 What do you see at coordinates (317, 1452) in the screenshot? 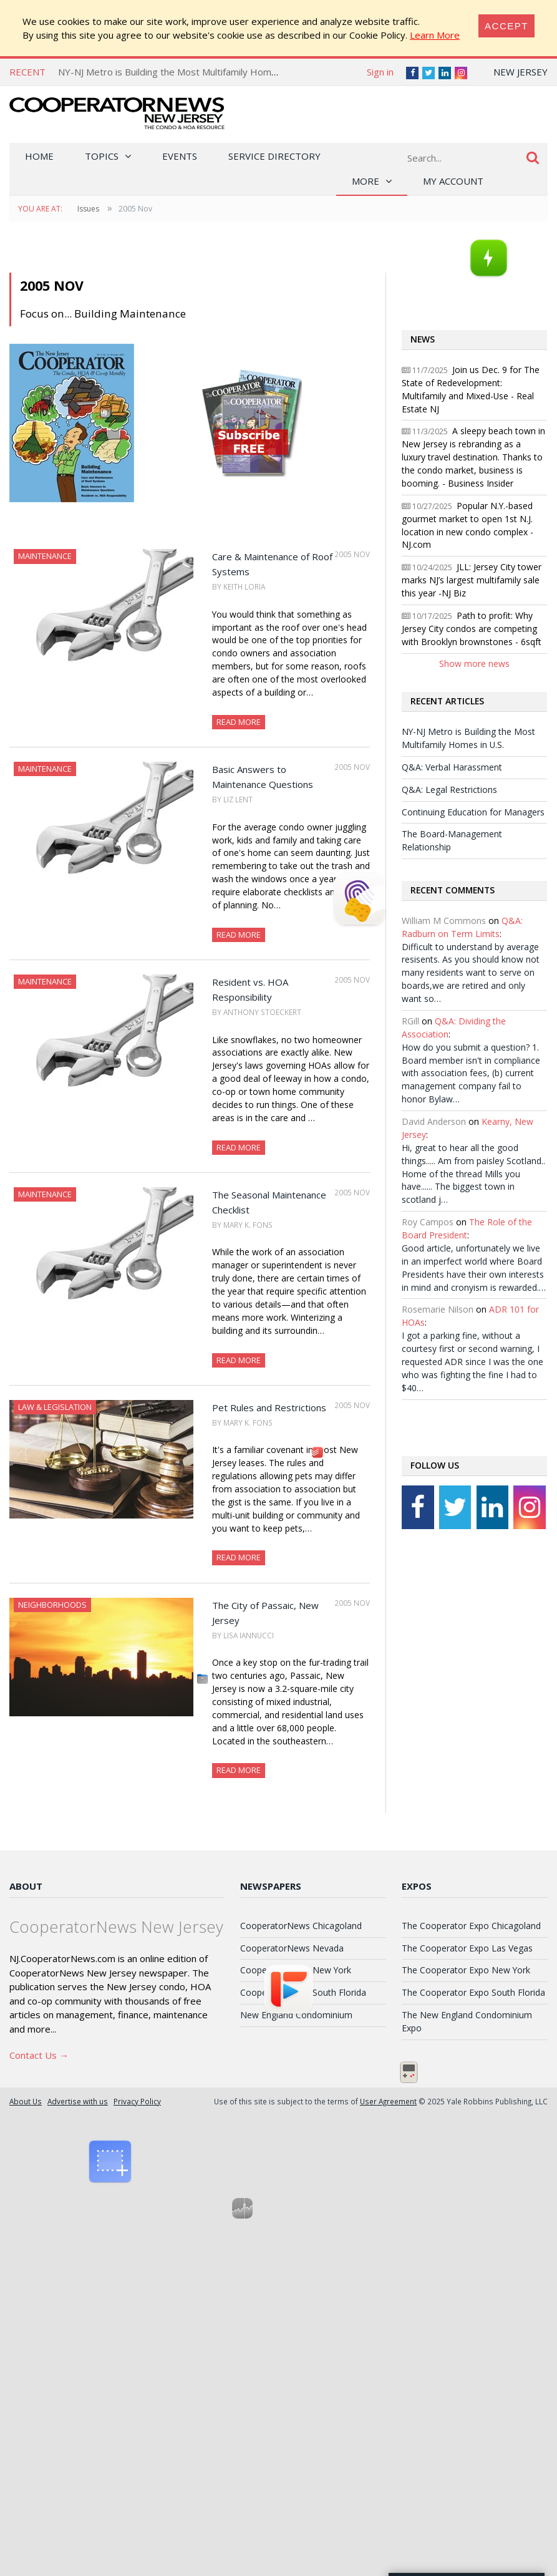
I see `open todoist task management app` at bounding box center [317, 1452].